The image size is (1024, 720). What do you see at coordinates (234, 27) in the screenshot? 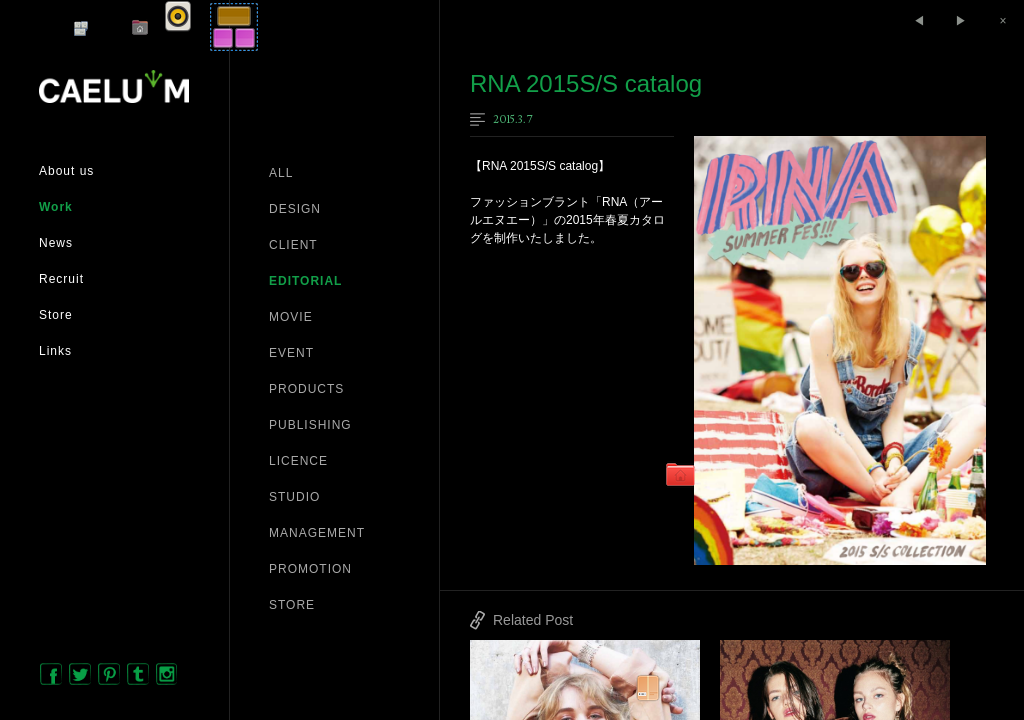
I see `select all items in the current view` at bounding box center [234, 27].